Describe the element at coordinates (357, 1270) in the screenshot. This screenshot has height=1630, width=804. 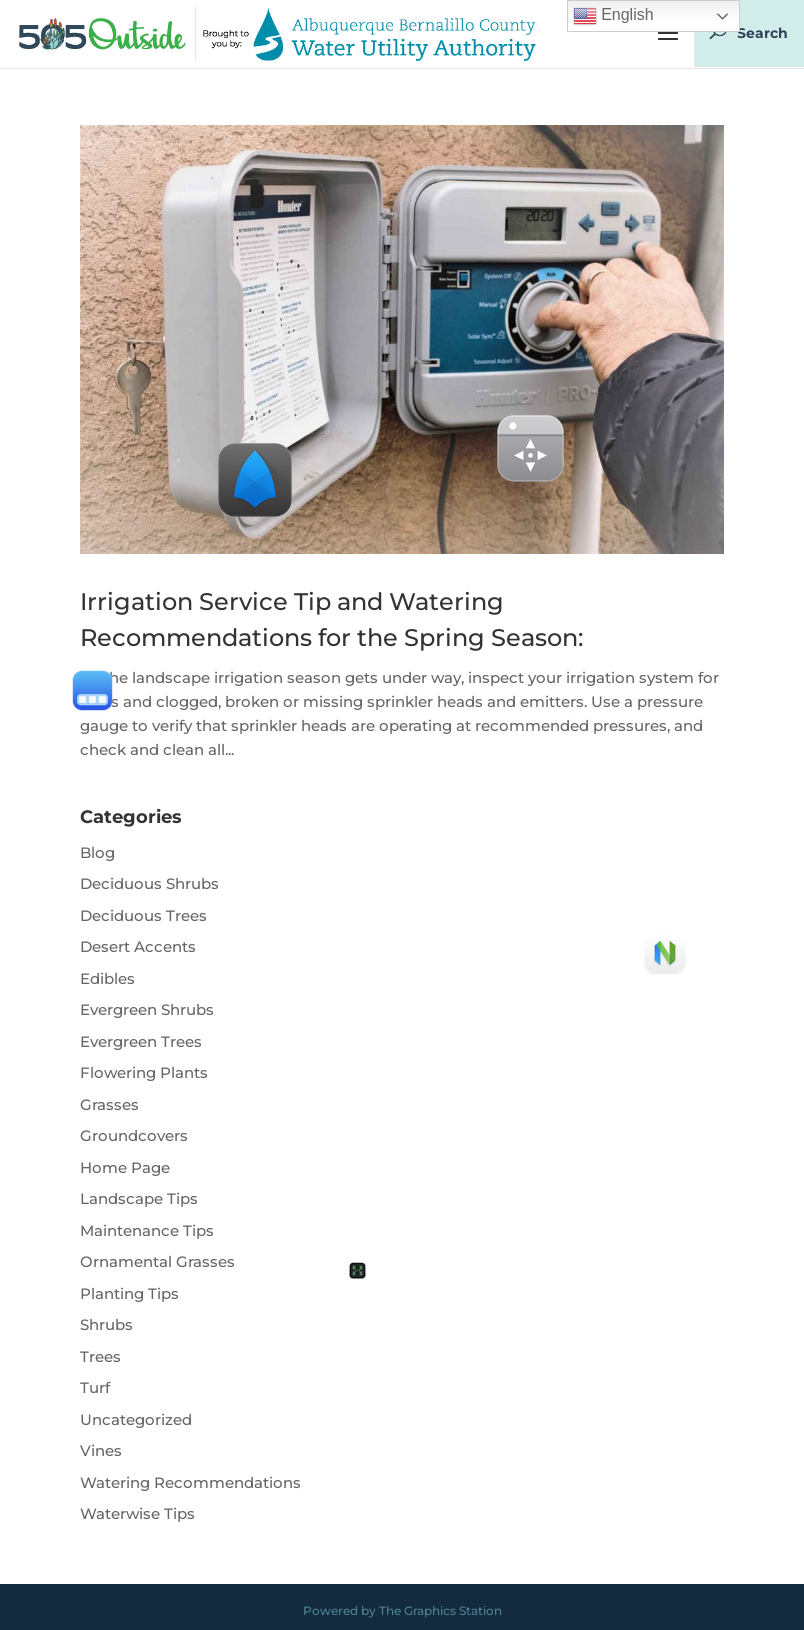
I see `open htop system monitor` at that location.